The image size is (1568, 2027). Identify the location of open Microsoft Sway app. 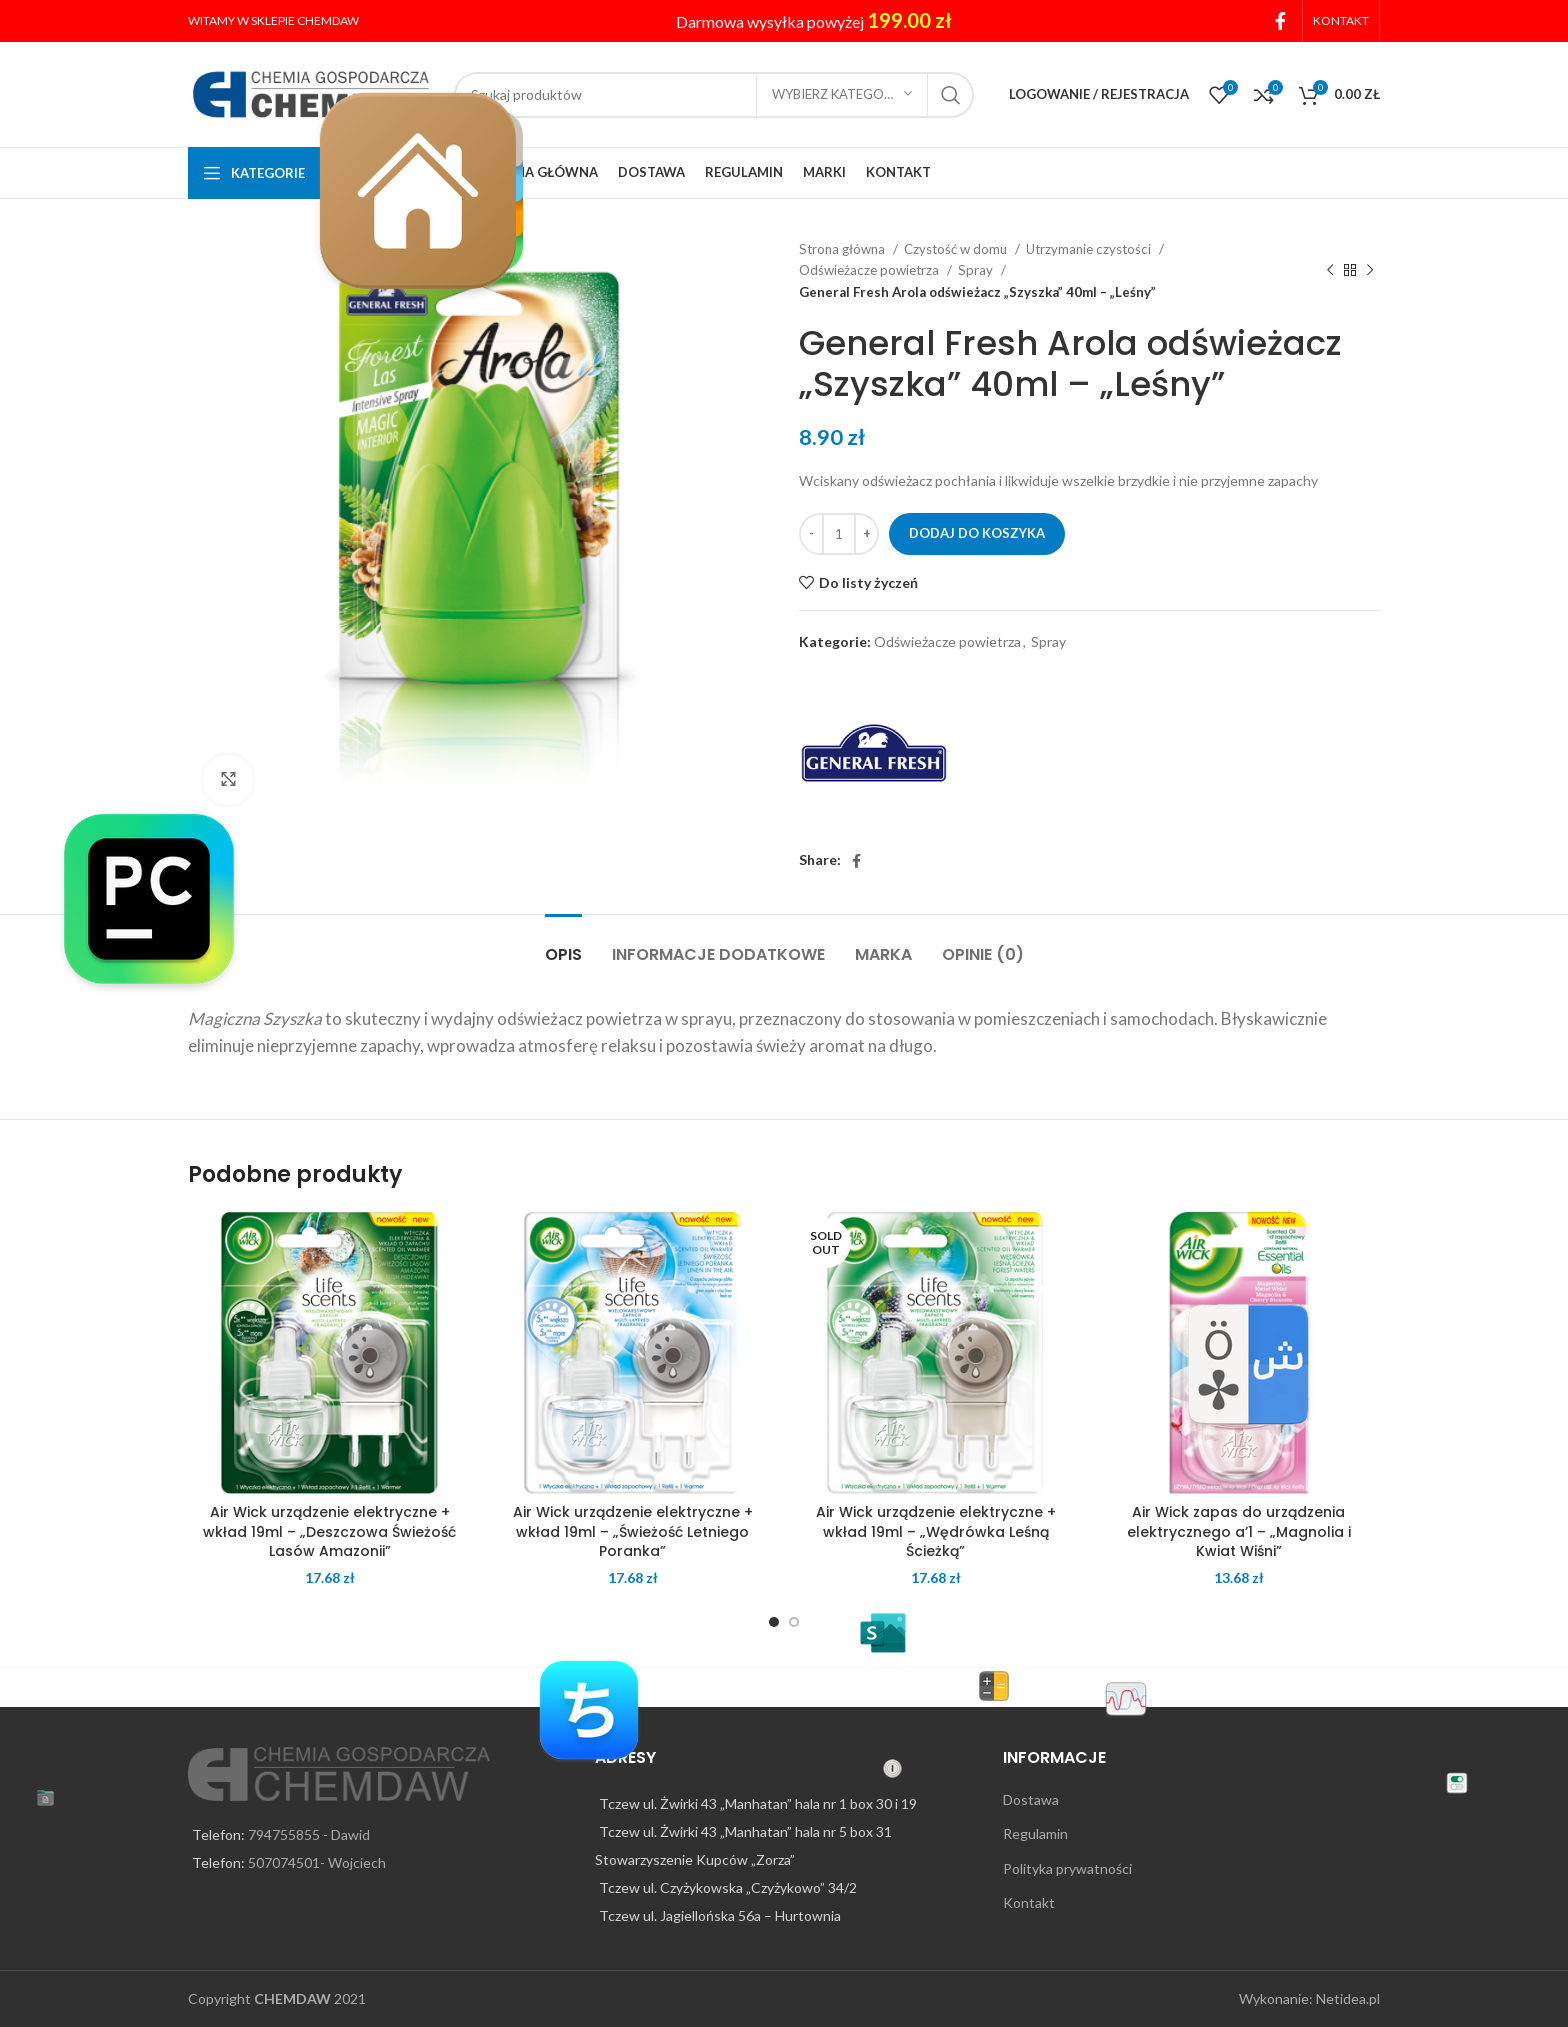
(883, 1633).